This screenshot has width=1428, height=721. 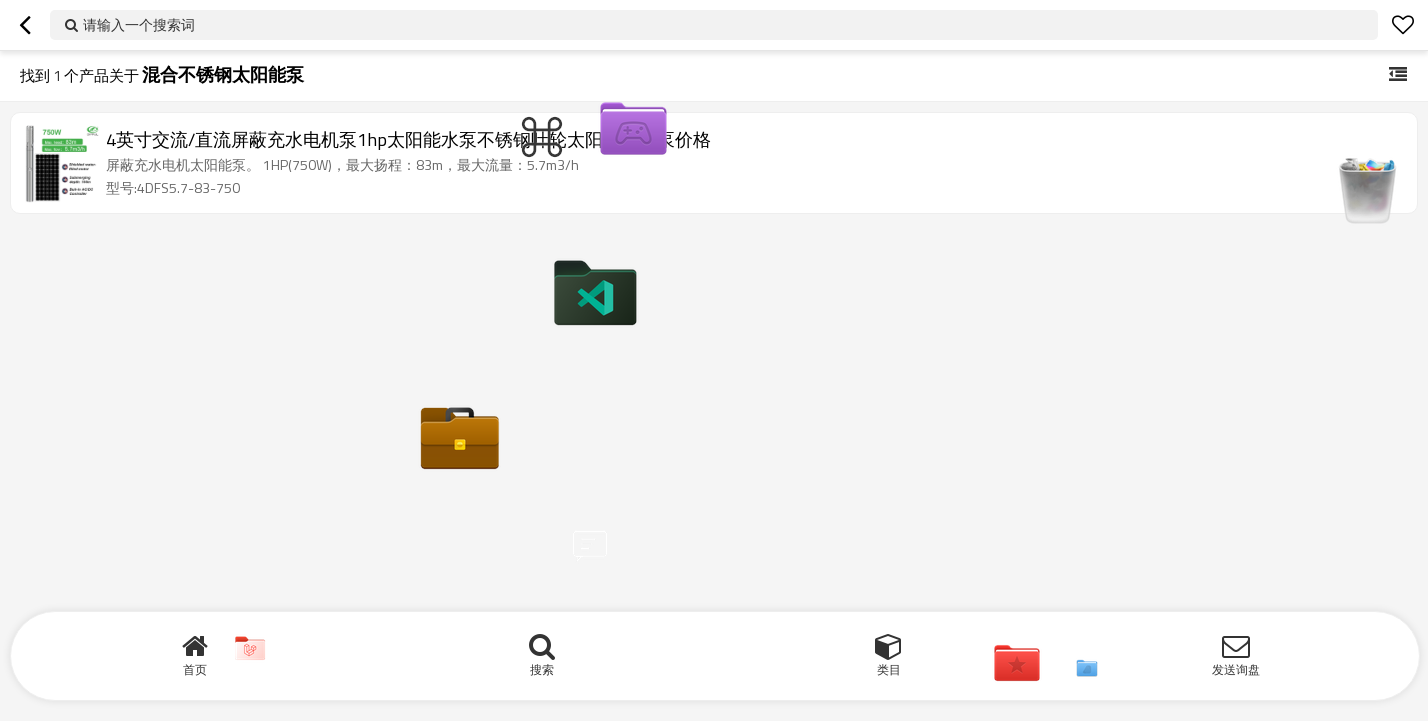 What do you see at coordinates (250, 649) in the screenshot?
I see `laravel project folder` at bounding box center [250, 649].